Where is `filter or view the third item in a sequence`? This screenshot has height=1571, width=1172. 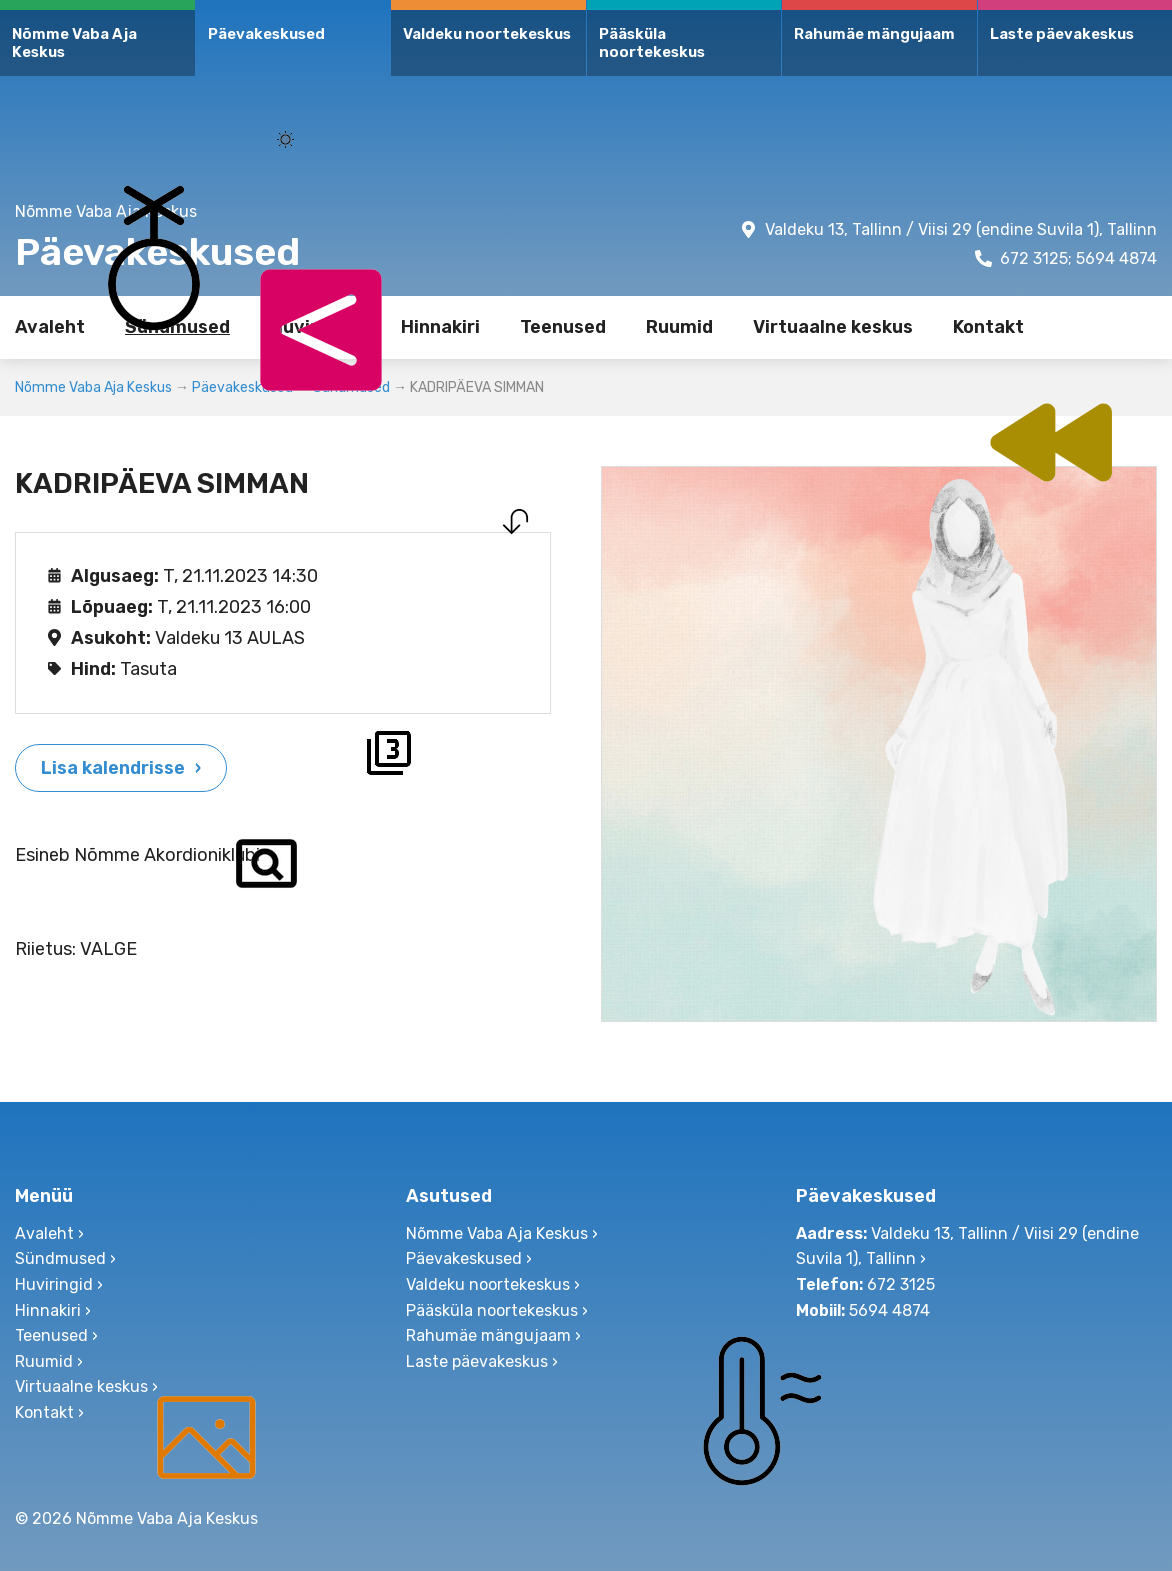 filter or view the third item in a sequence is located at coordinates (389, 753).